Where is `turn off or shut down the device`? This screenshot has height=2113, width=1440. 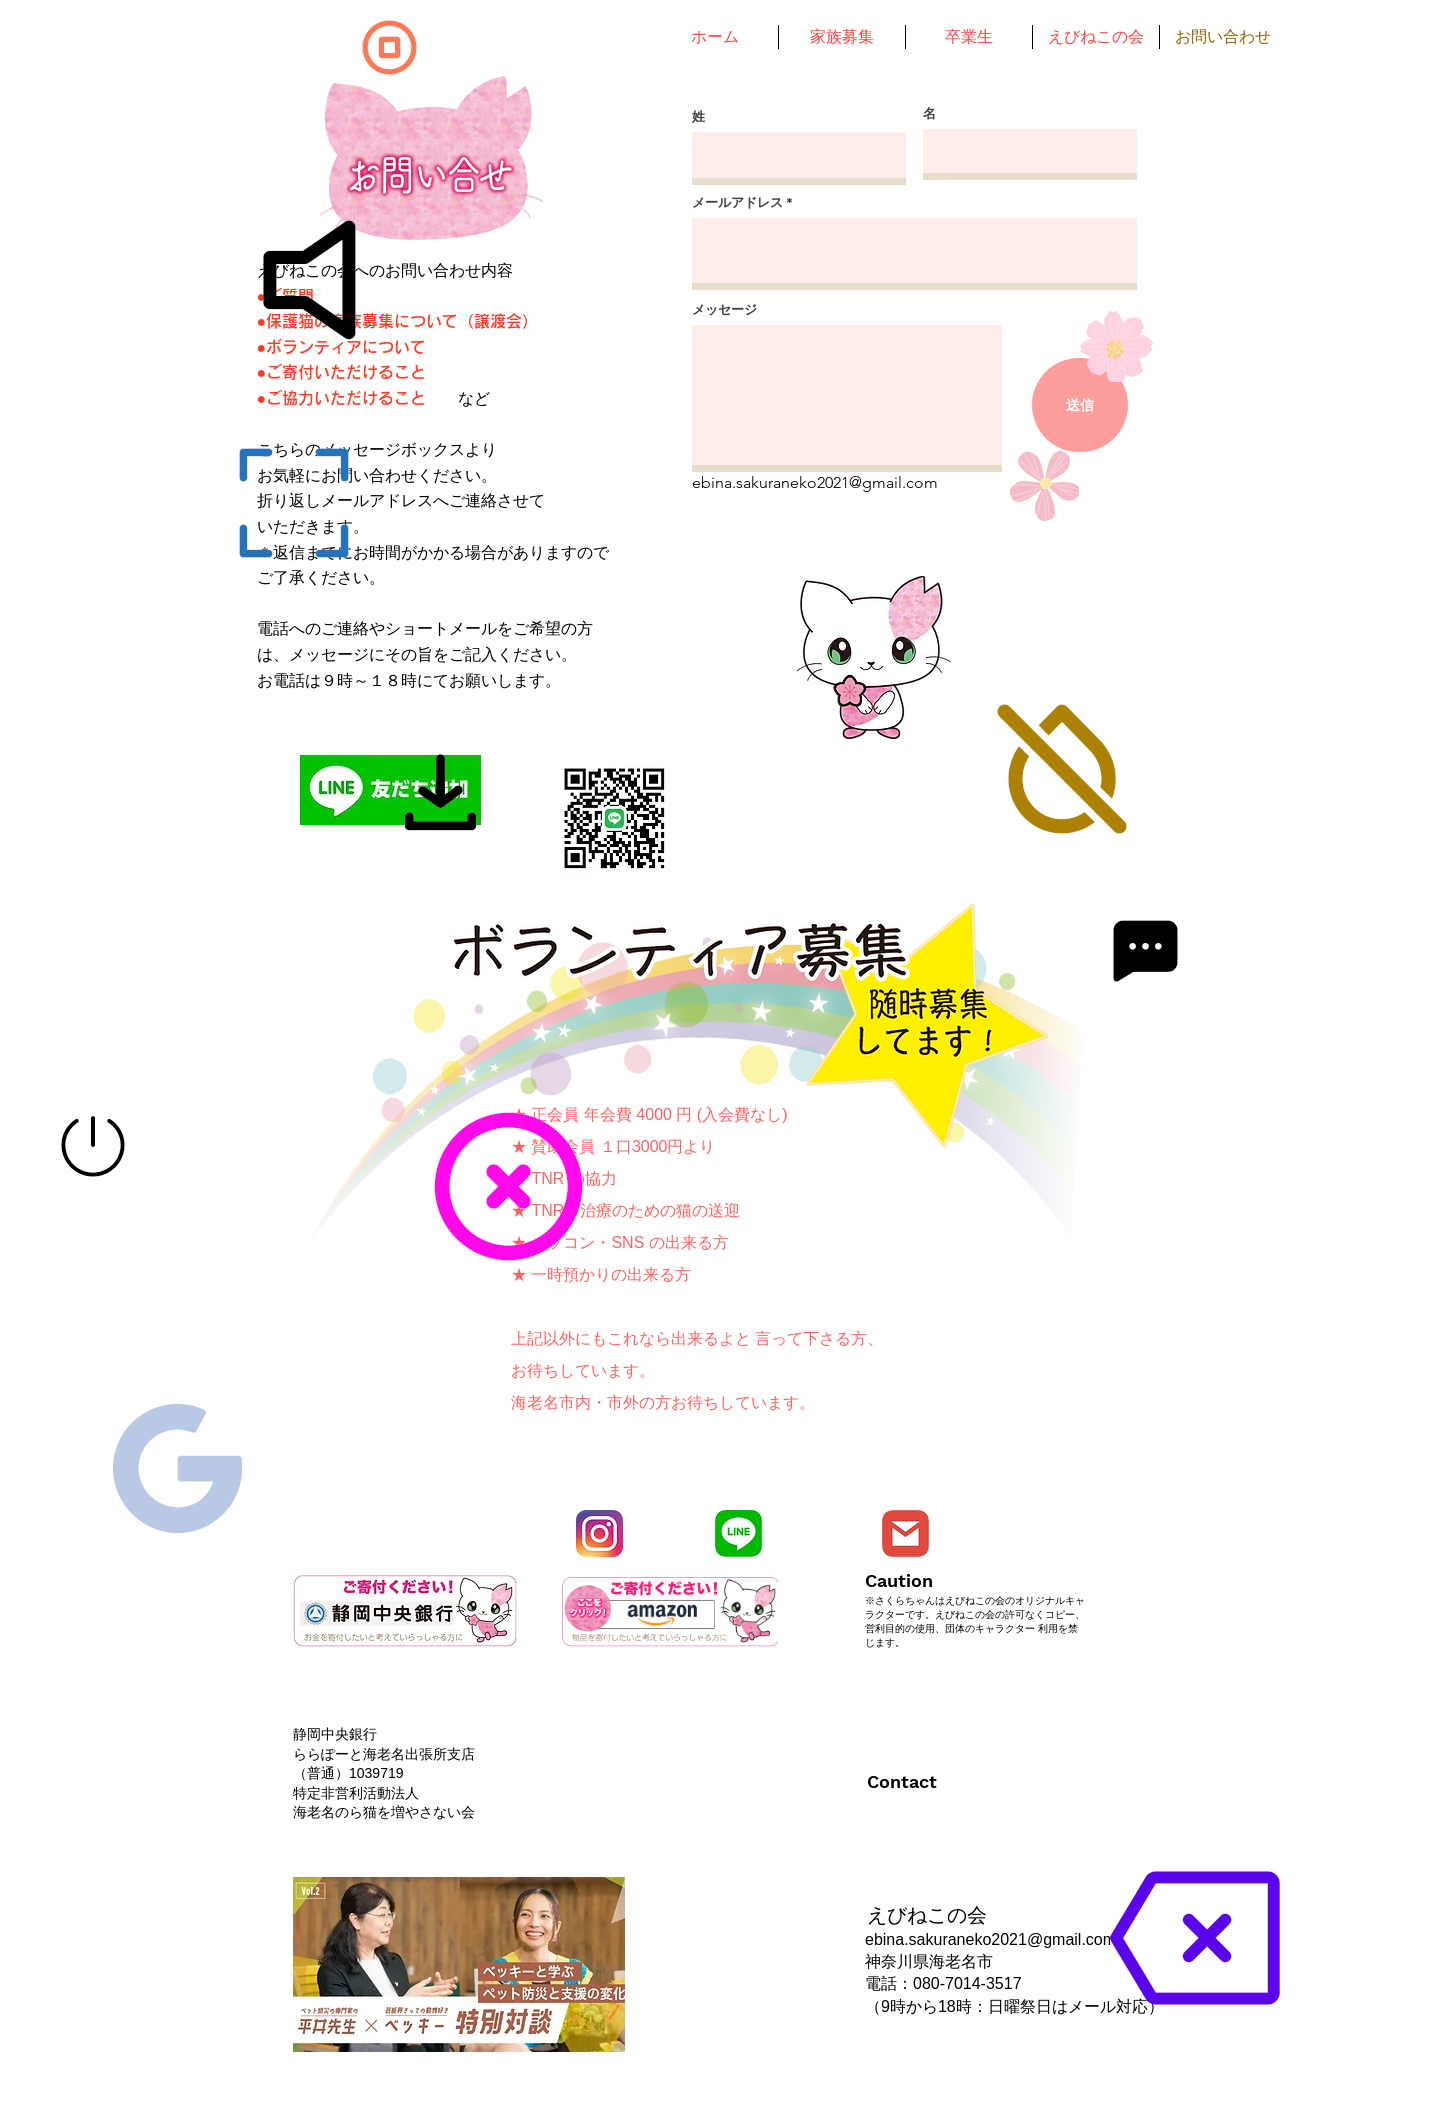 turn off or shut down the device is located at coordinates (93, 1145).